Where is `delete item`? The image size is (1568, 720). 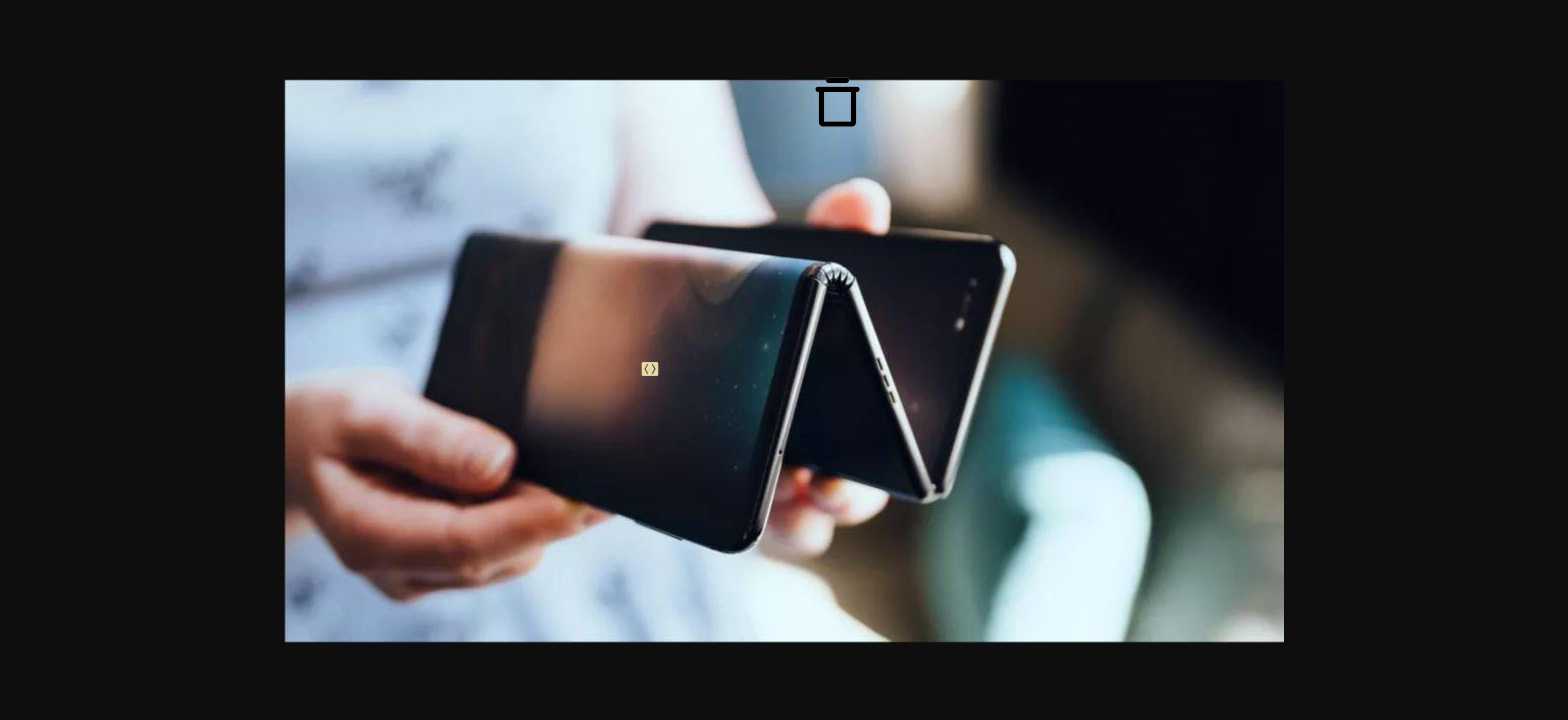 delete item is located at coordinates (837, 104).